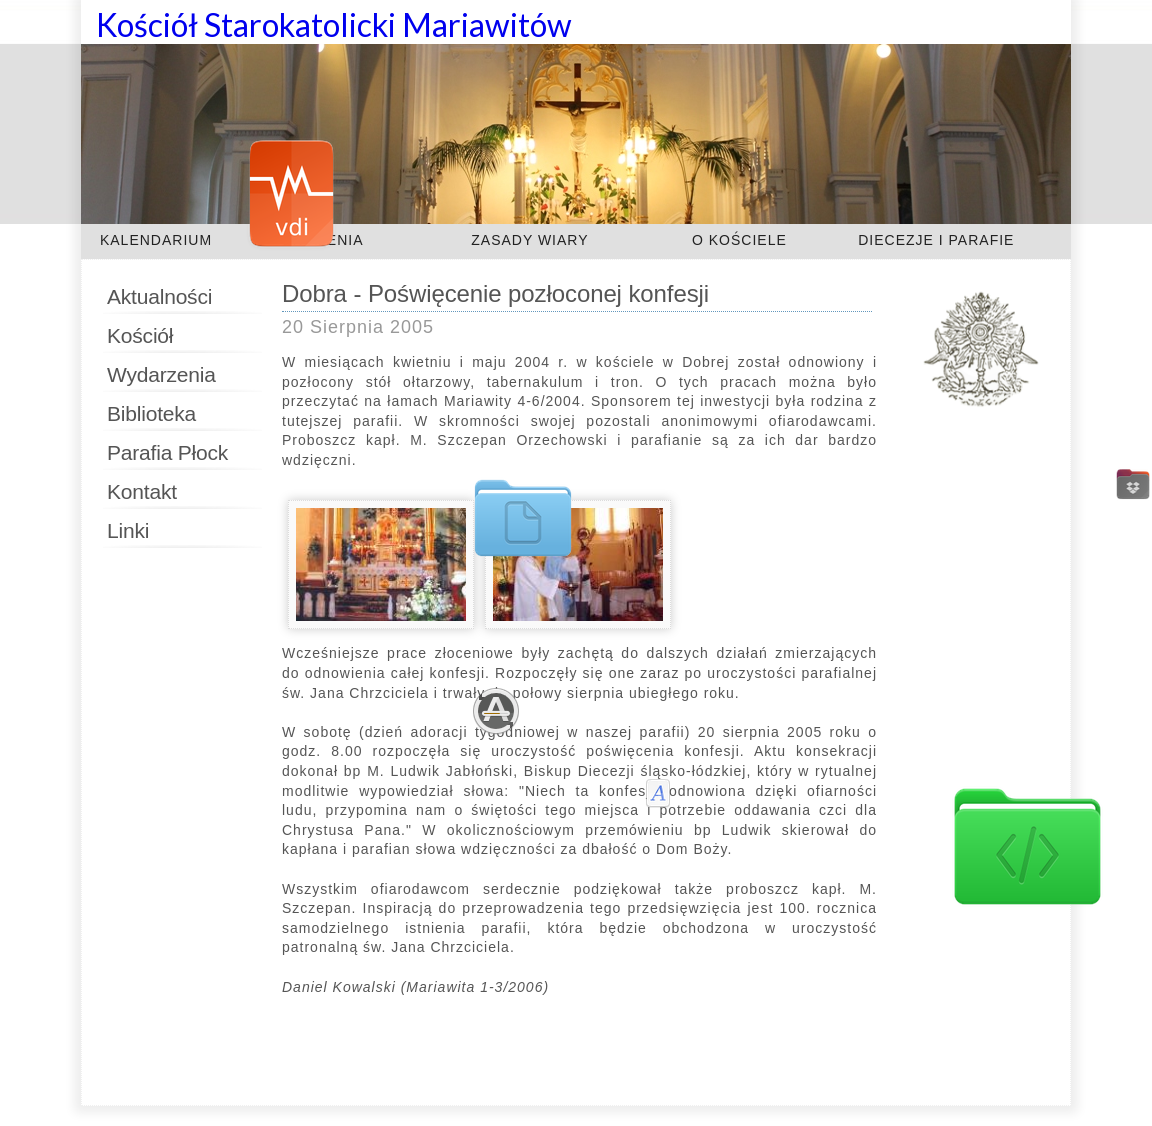 The height and width of the screenshot is (1126, 1152). Describe the element at coordinates (496, 711) in the screenshot. I see `open the software update manager` at that location.